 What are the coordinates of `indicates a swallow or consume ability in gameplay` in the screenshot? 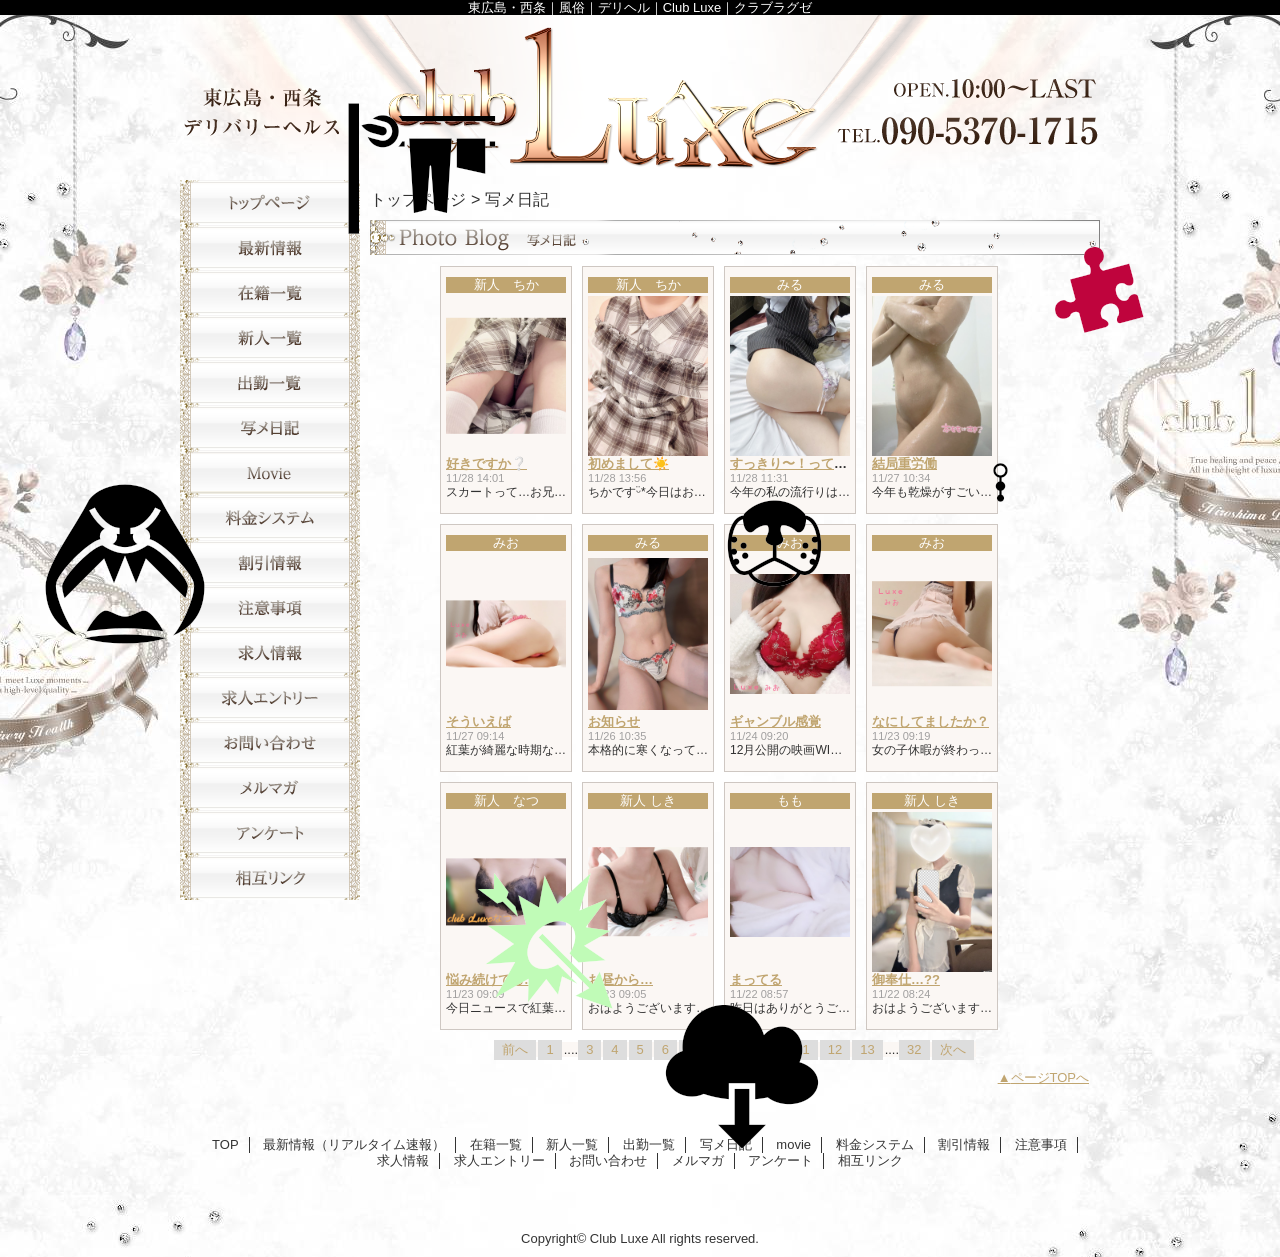 It's located at (125, 564).